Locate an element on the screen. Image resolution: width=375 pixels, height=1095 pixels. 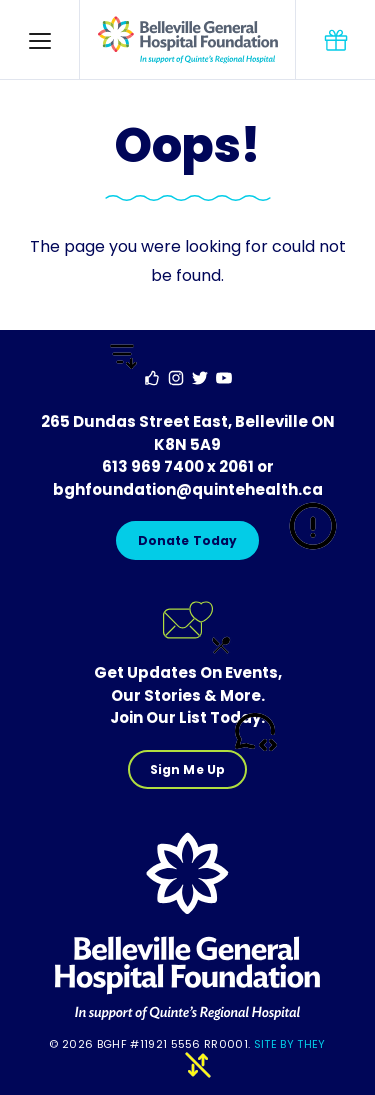
mobile data is disabled is located at coordinates (198, 1065).